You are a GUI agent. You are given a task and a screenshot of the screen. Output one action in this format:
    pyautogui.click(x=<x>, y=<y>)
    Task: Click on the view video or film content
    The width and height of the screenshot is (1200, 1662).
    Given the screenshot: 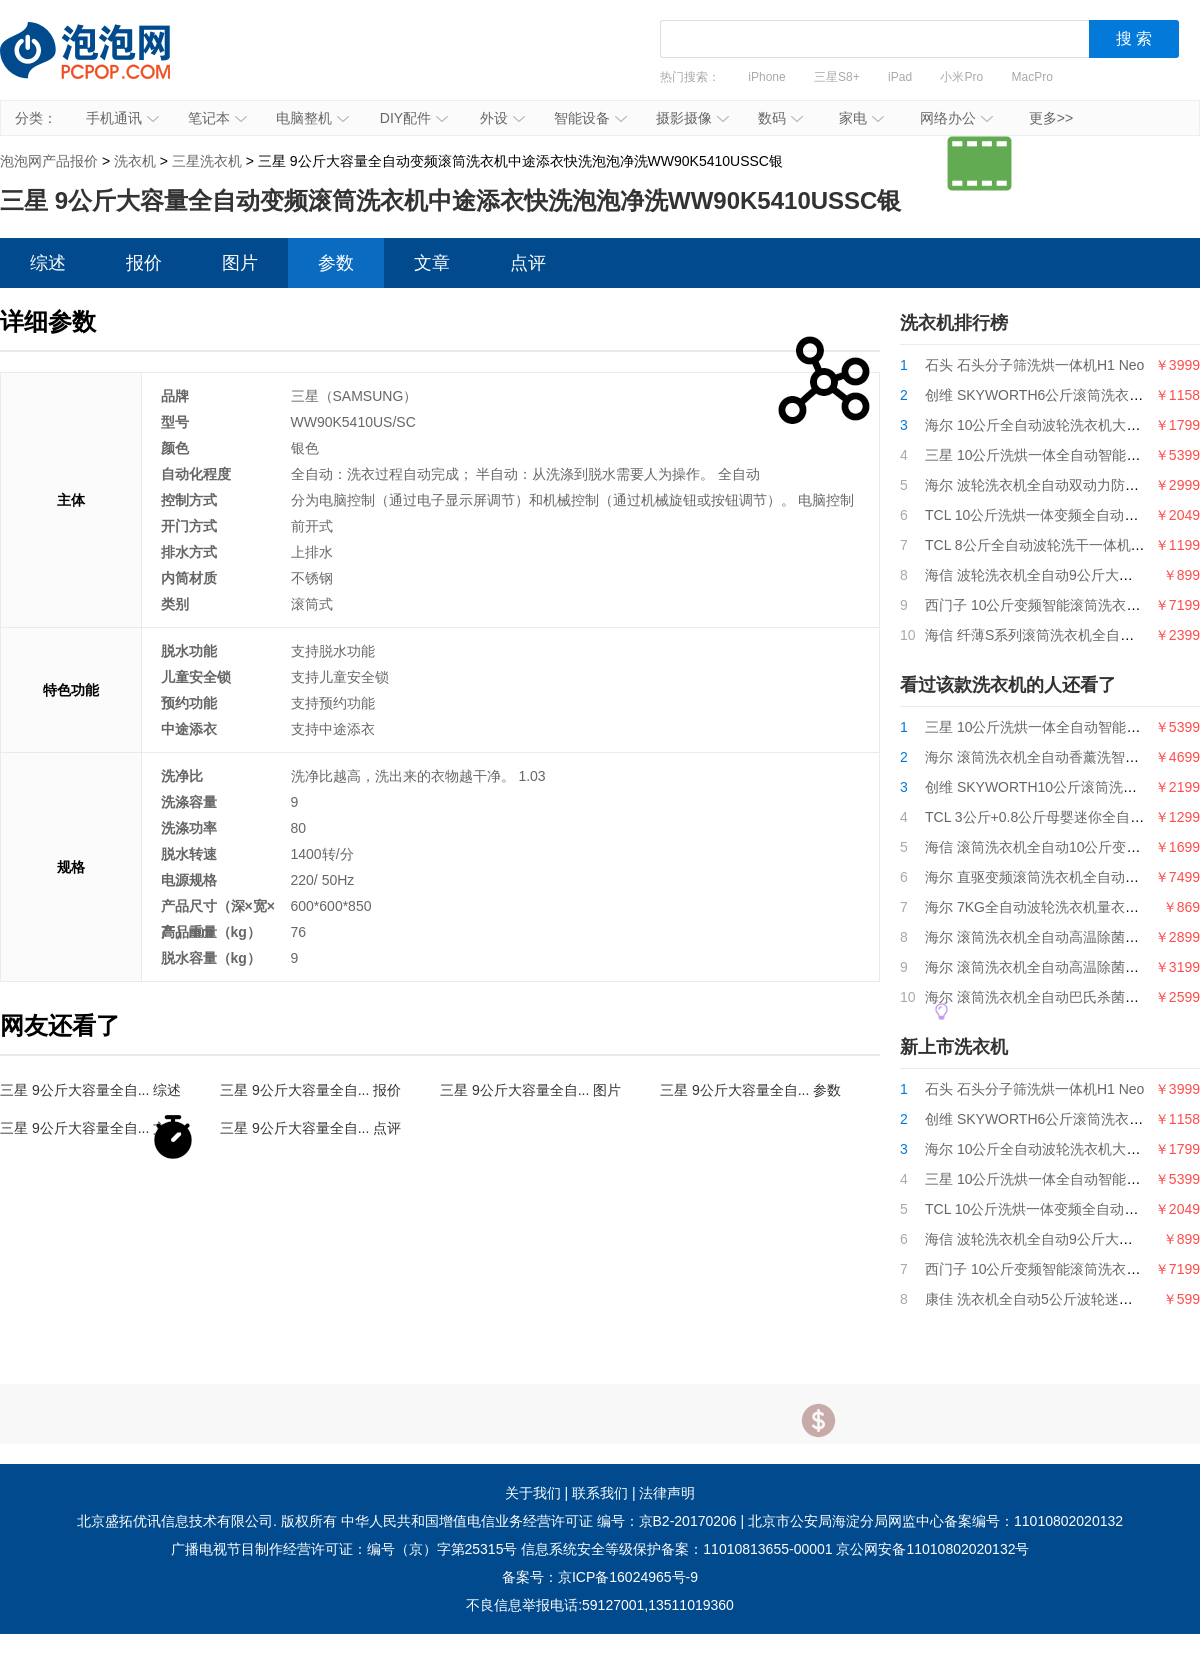 What is the action you would take?
    pyautogui.click(x=979, y=163)
    